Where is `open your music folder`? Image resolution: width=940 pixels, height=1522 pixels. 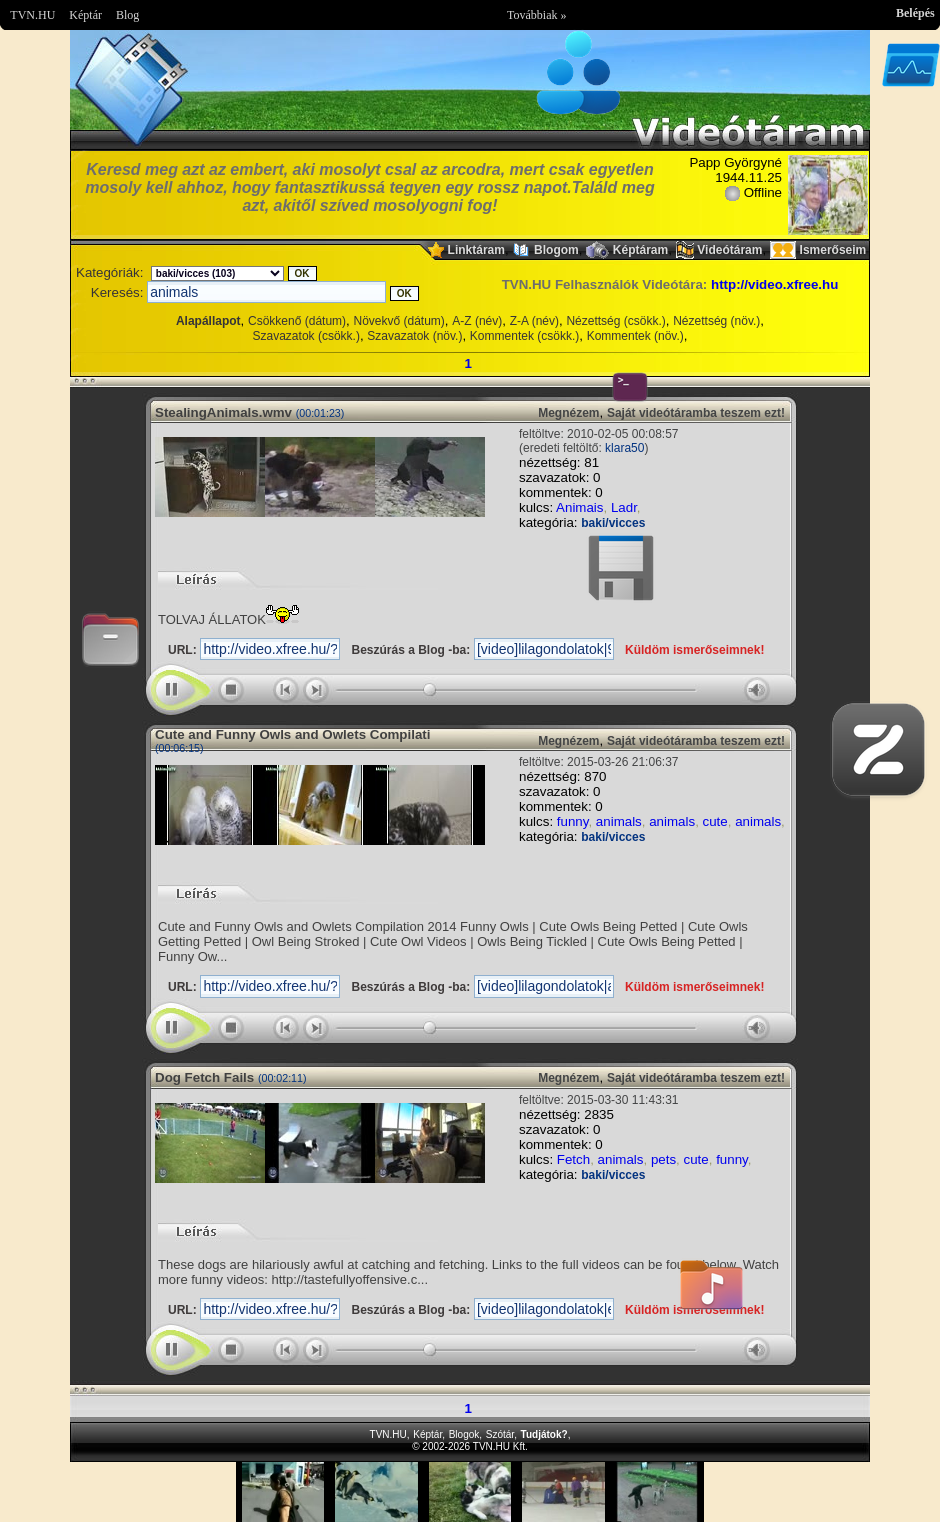
open your music folder is located at coordinates (711, 1286).